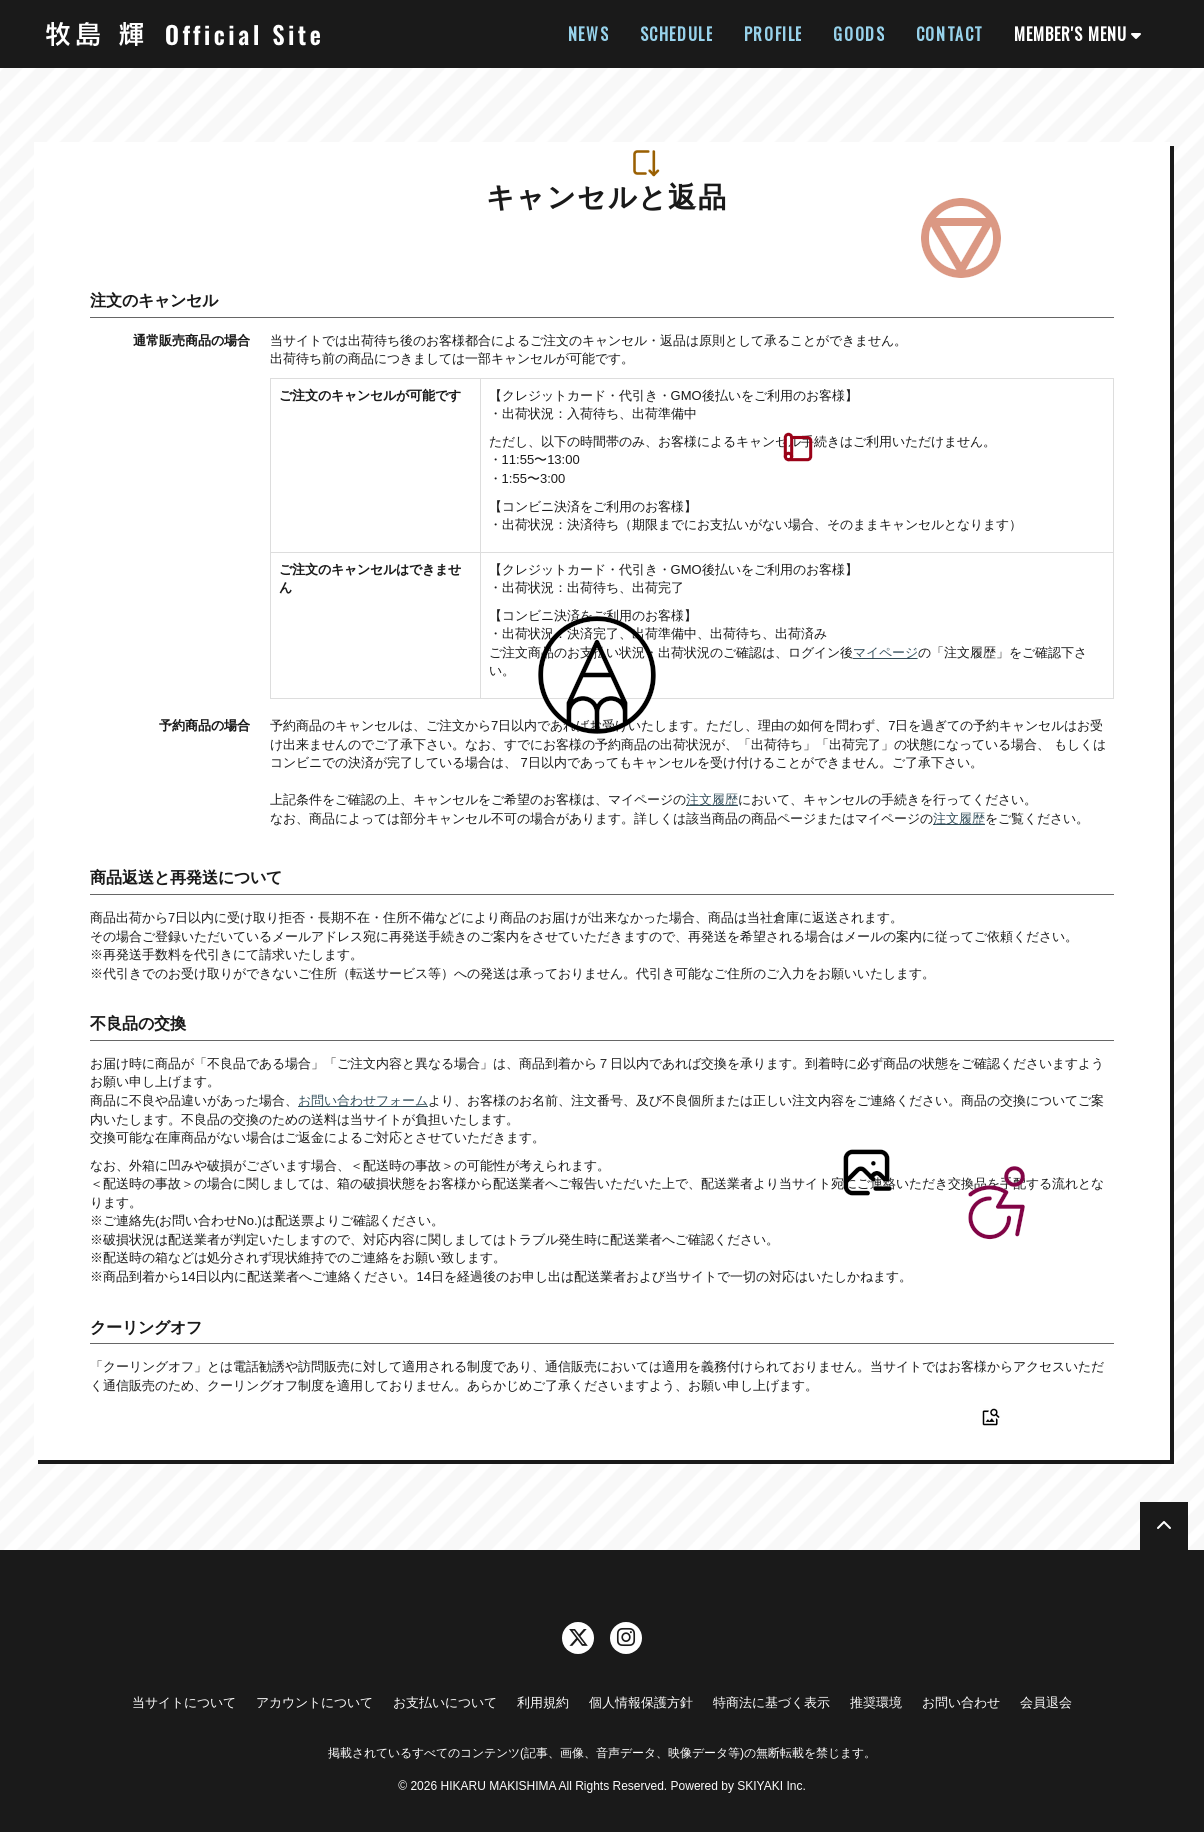  What do you see at coordinates (645, 162) in the screenshot?
I see `auto-fit content to bottom boundary` at bounding box center [645, 162].